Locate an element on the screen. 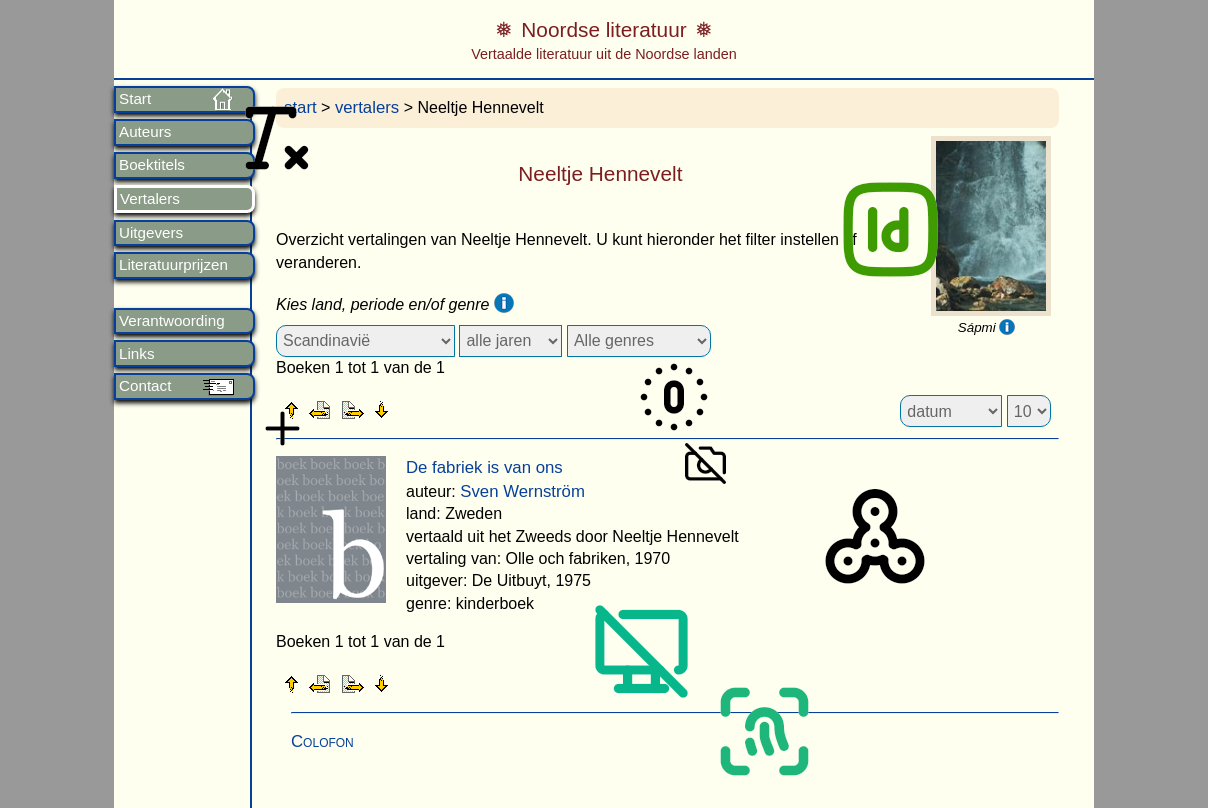 The height and width of the screenshot is (808, 1208). add a new item is located at coordinates (282, 428).